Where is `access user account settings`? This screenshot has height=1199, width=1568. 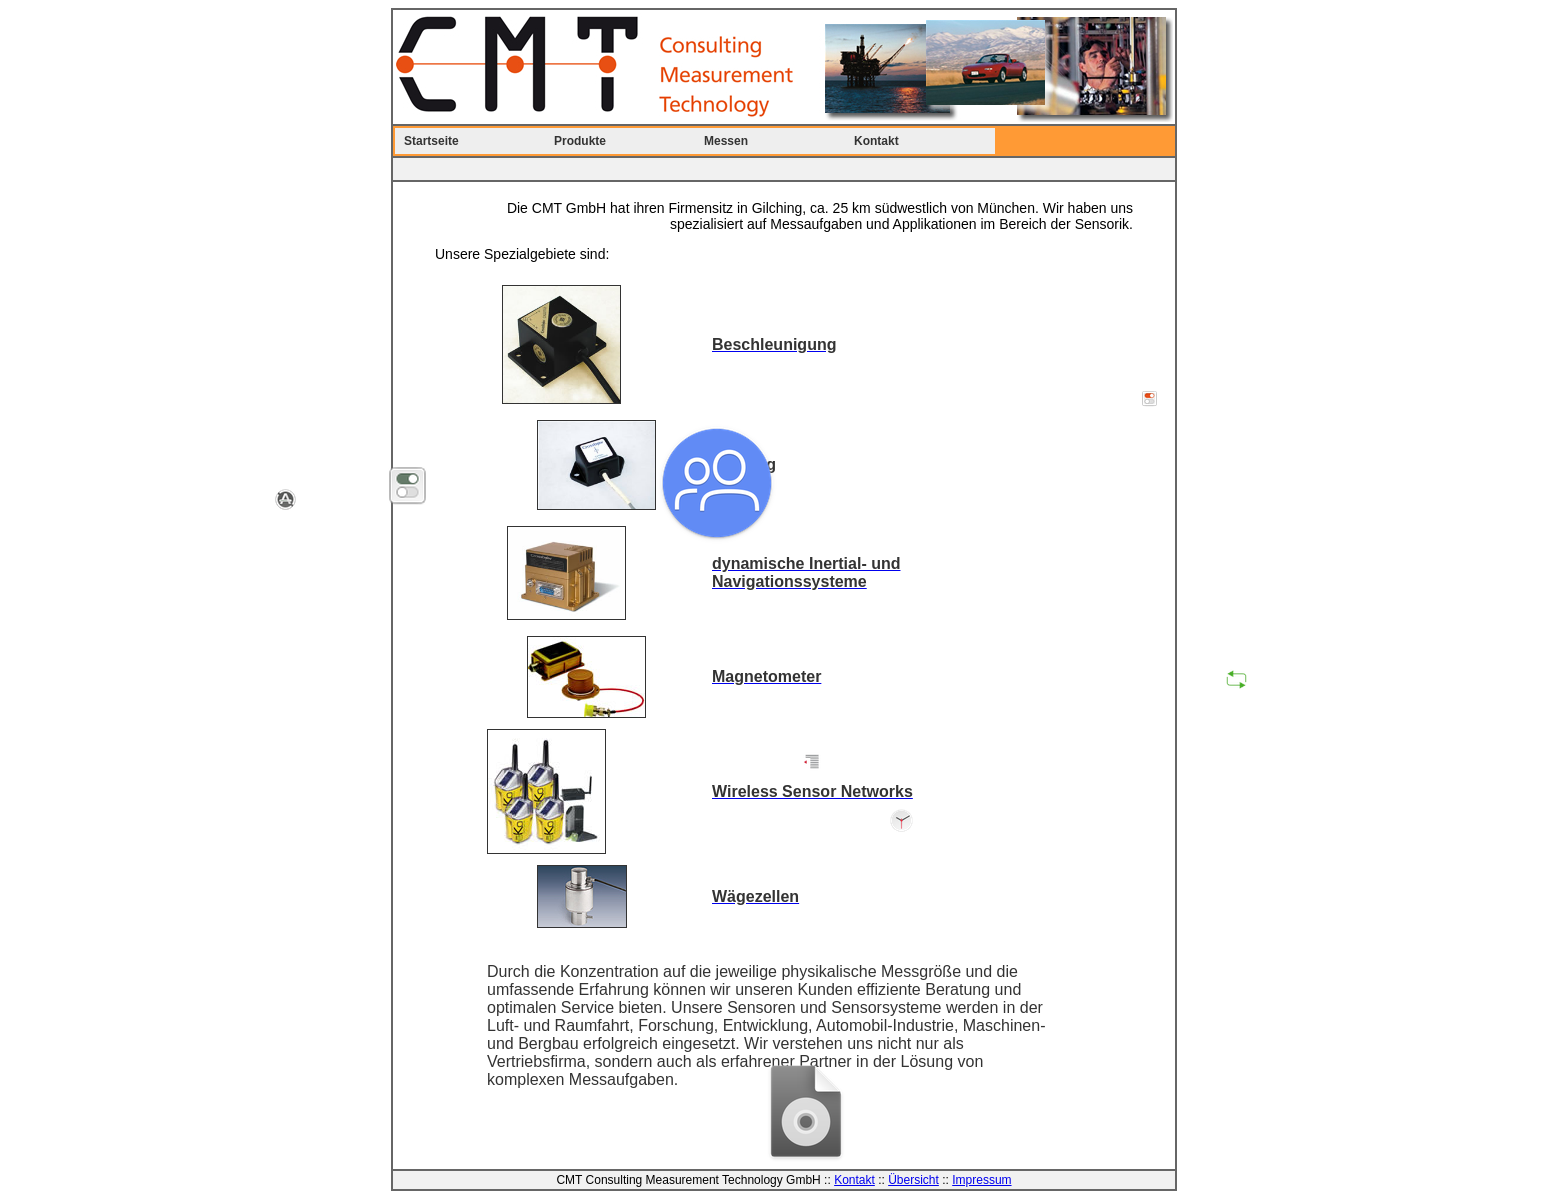 access user account settings is located at coordinates (717, 483).